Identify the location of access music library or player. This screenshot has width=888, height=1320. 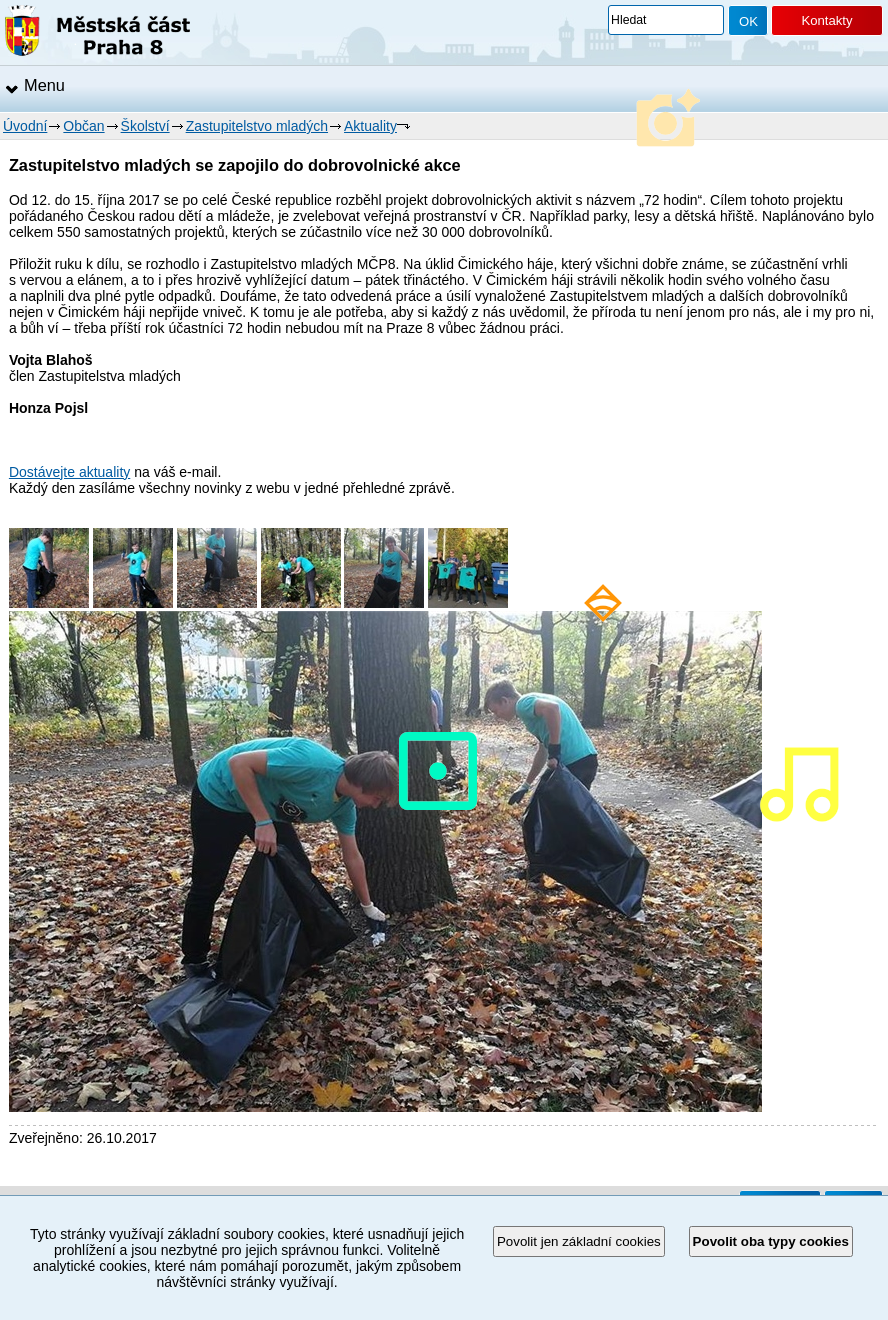
(805, 784).